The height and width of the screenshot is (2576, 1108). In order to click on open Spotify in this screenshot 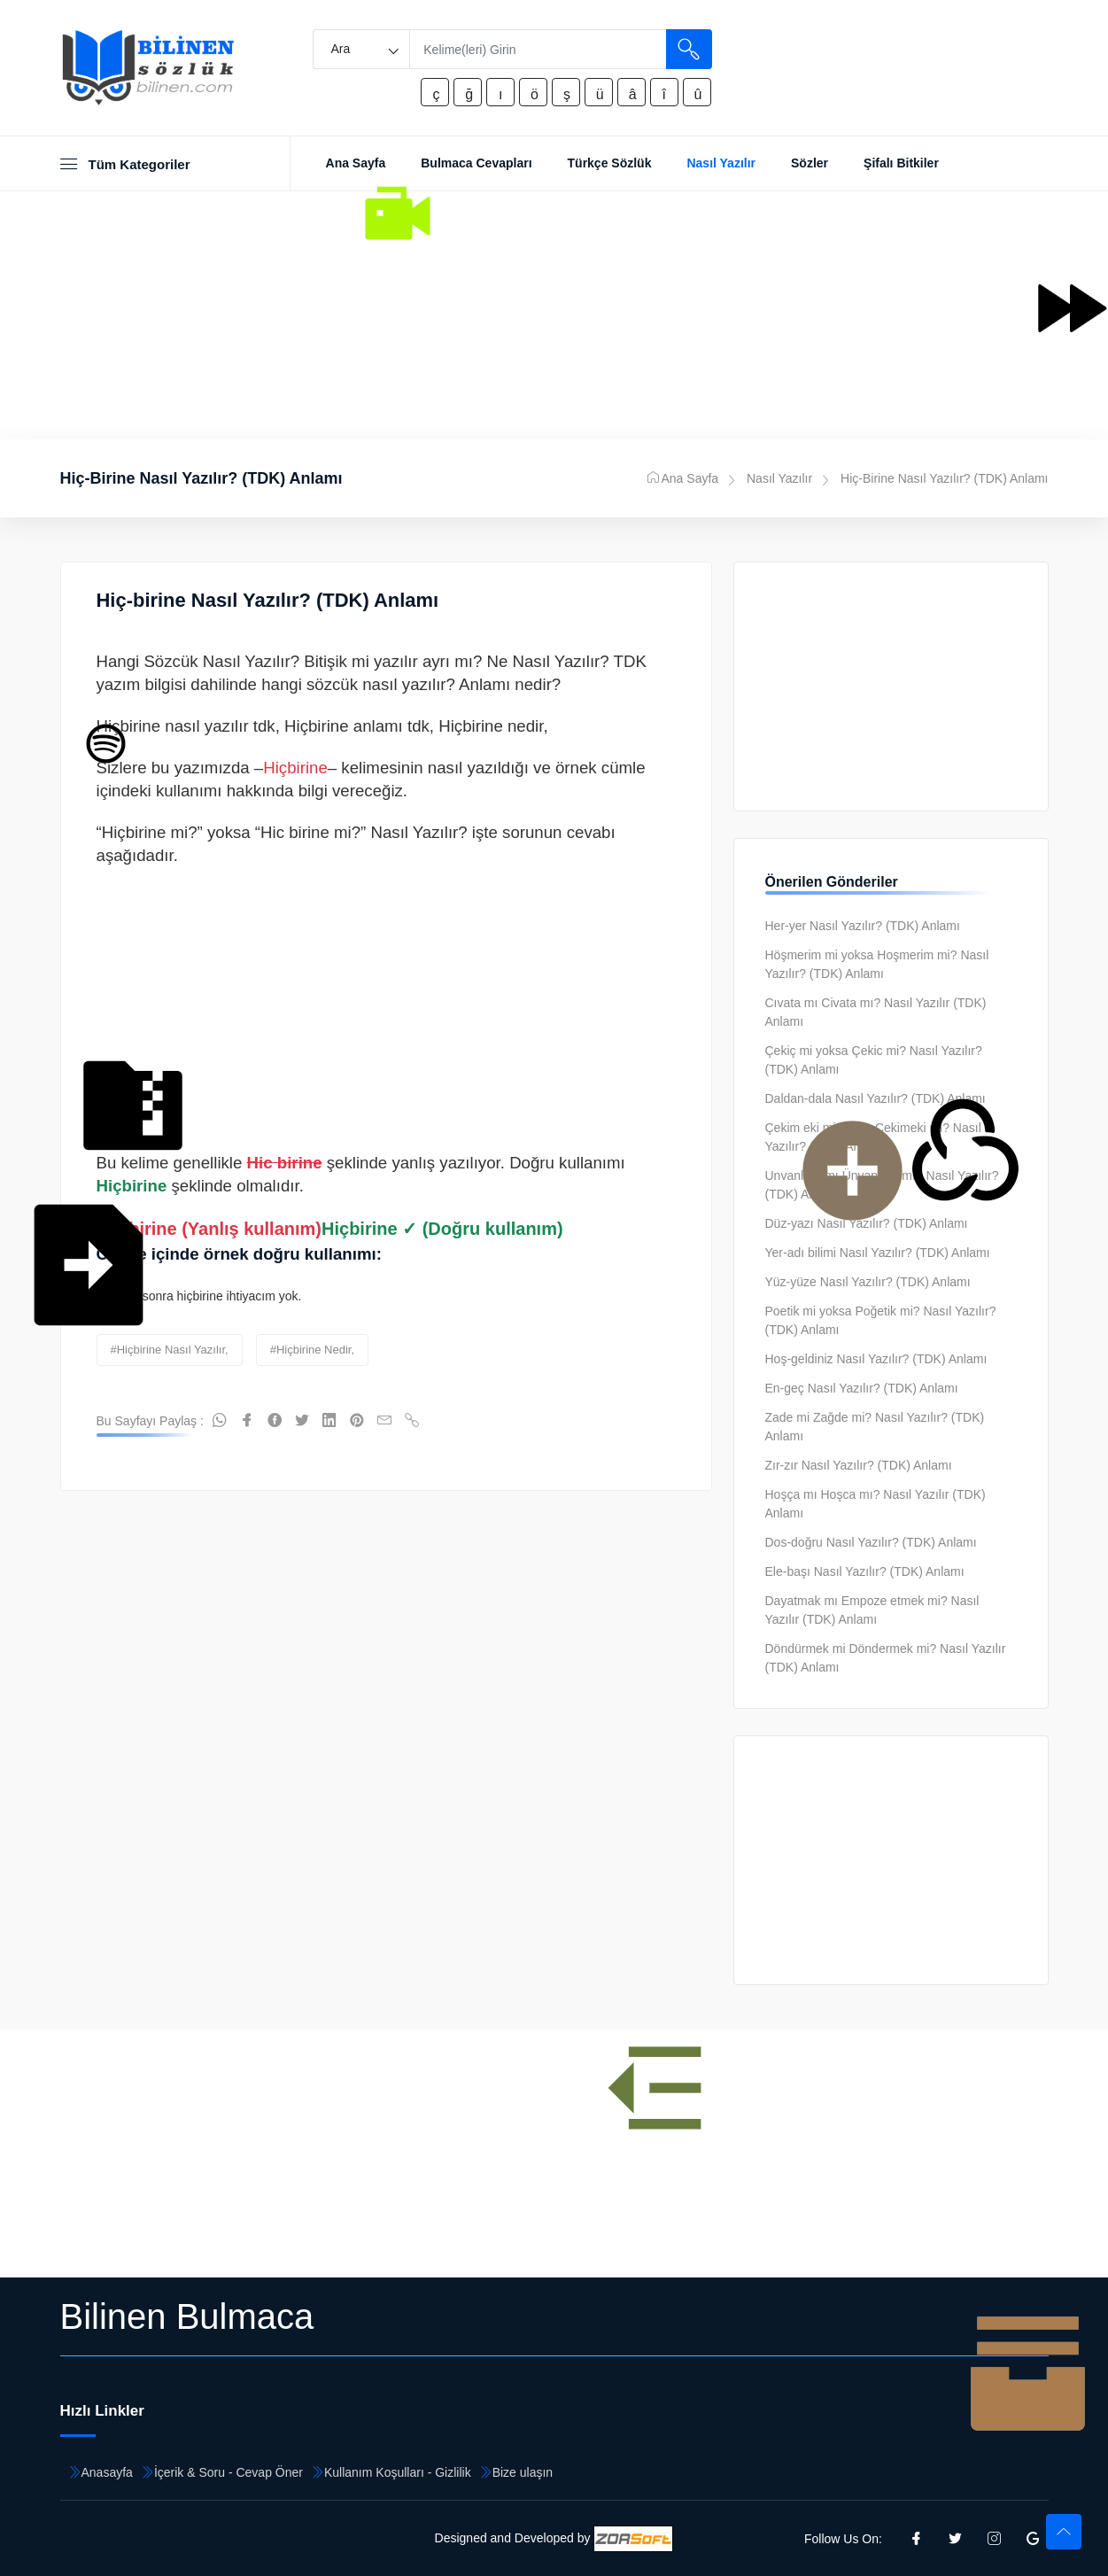, I will do `click(105, 743)`.